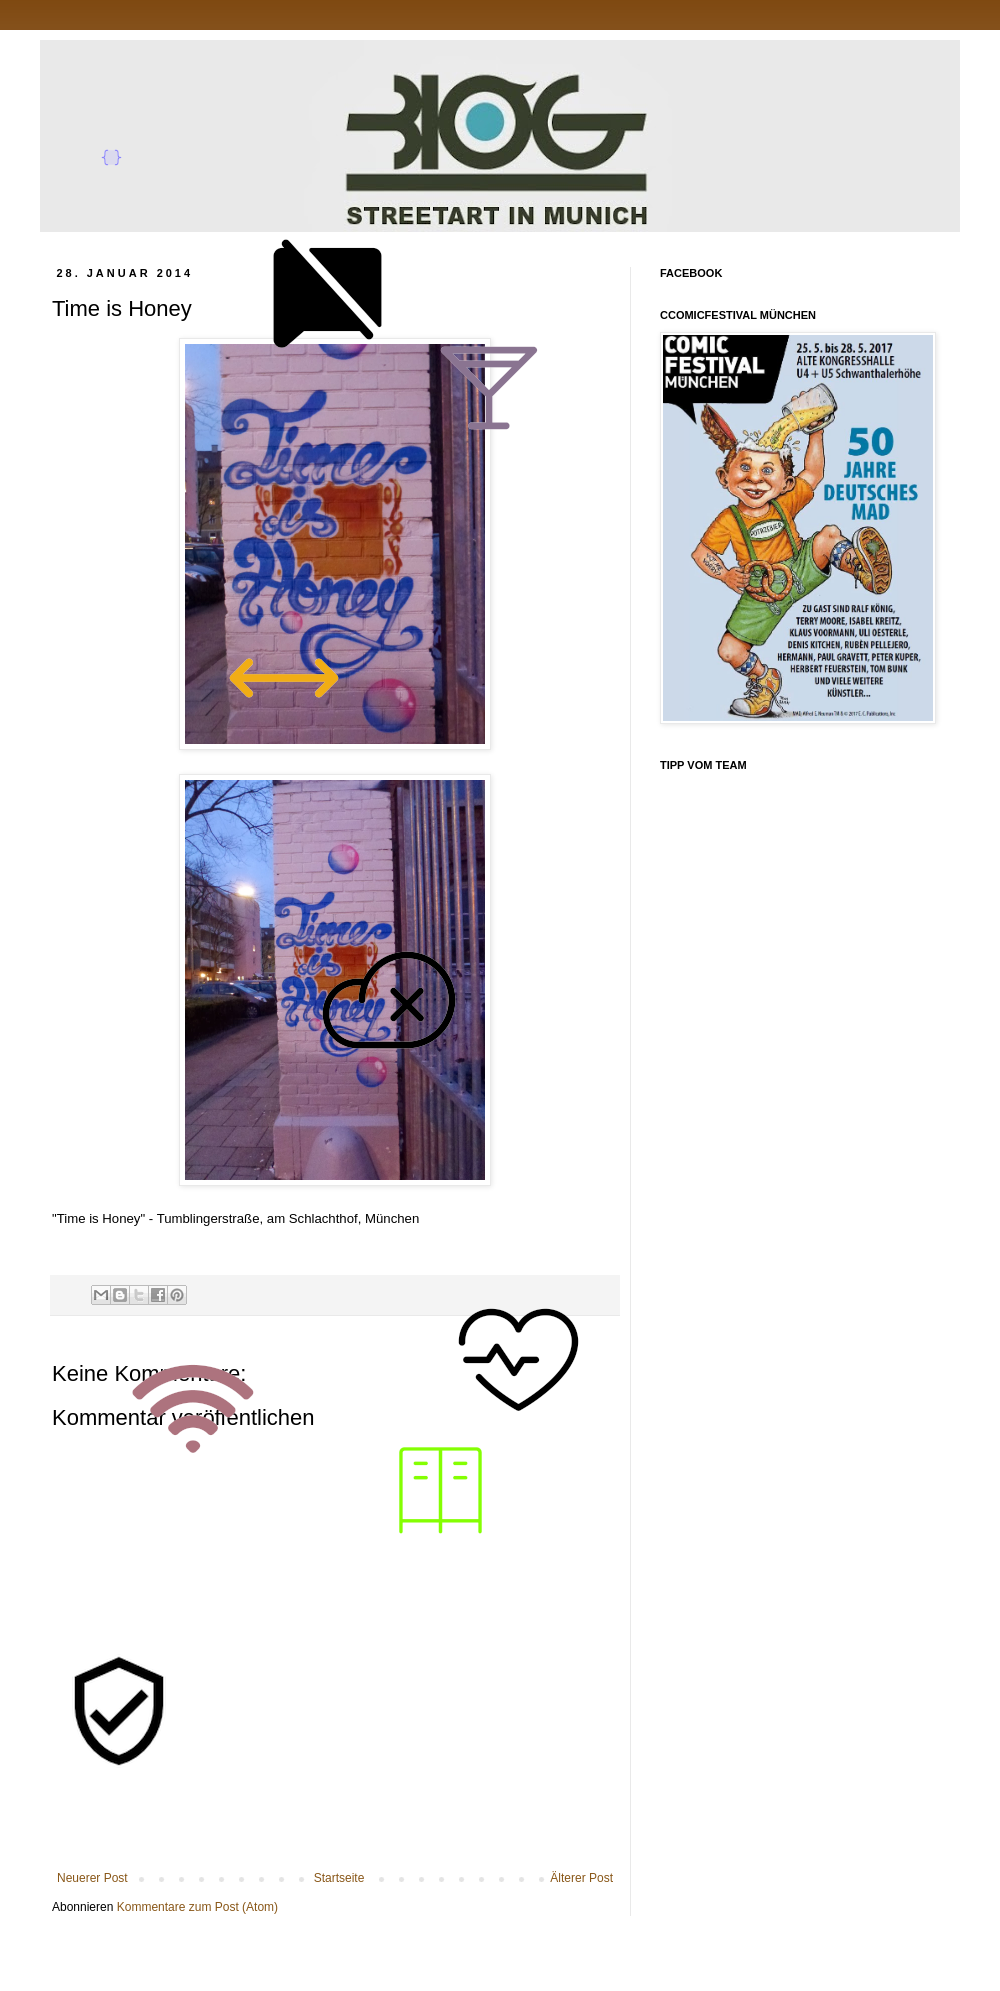 Image resolution: width=1000 pixels, height=1991 pixels. Describe the element at coordinates (119, 1711) in the screenshot. I see `indicates a verified or trusted user account` at that location.